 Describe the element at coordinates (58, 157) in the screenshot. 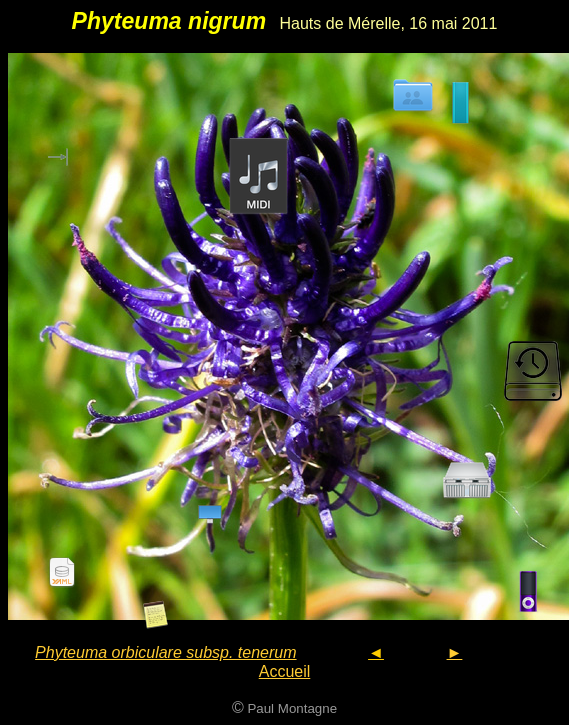

I see `jump to the last item in a list` at that location.